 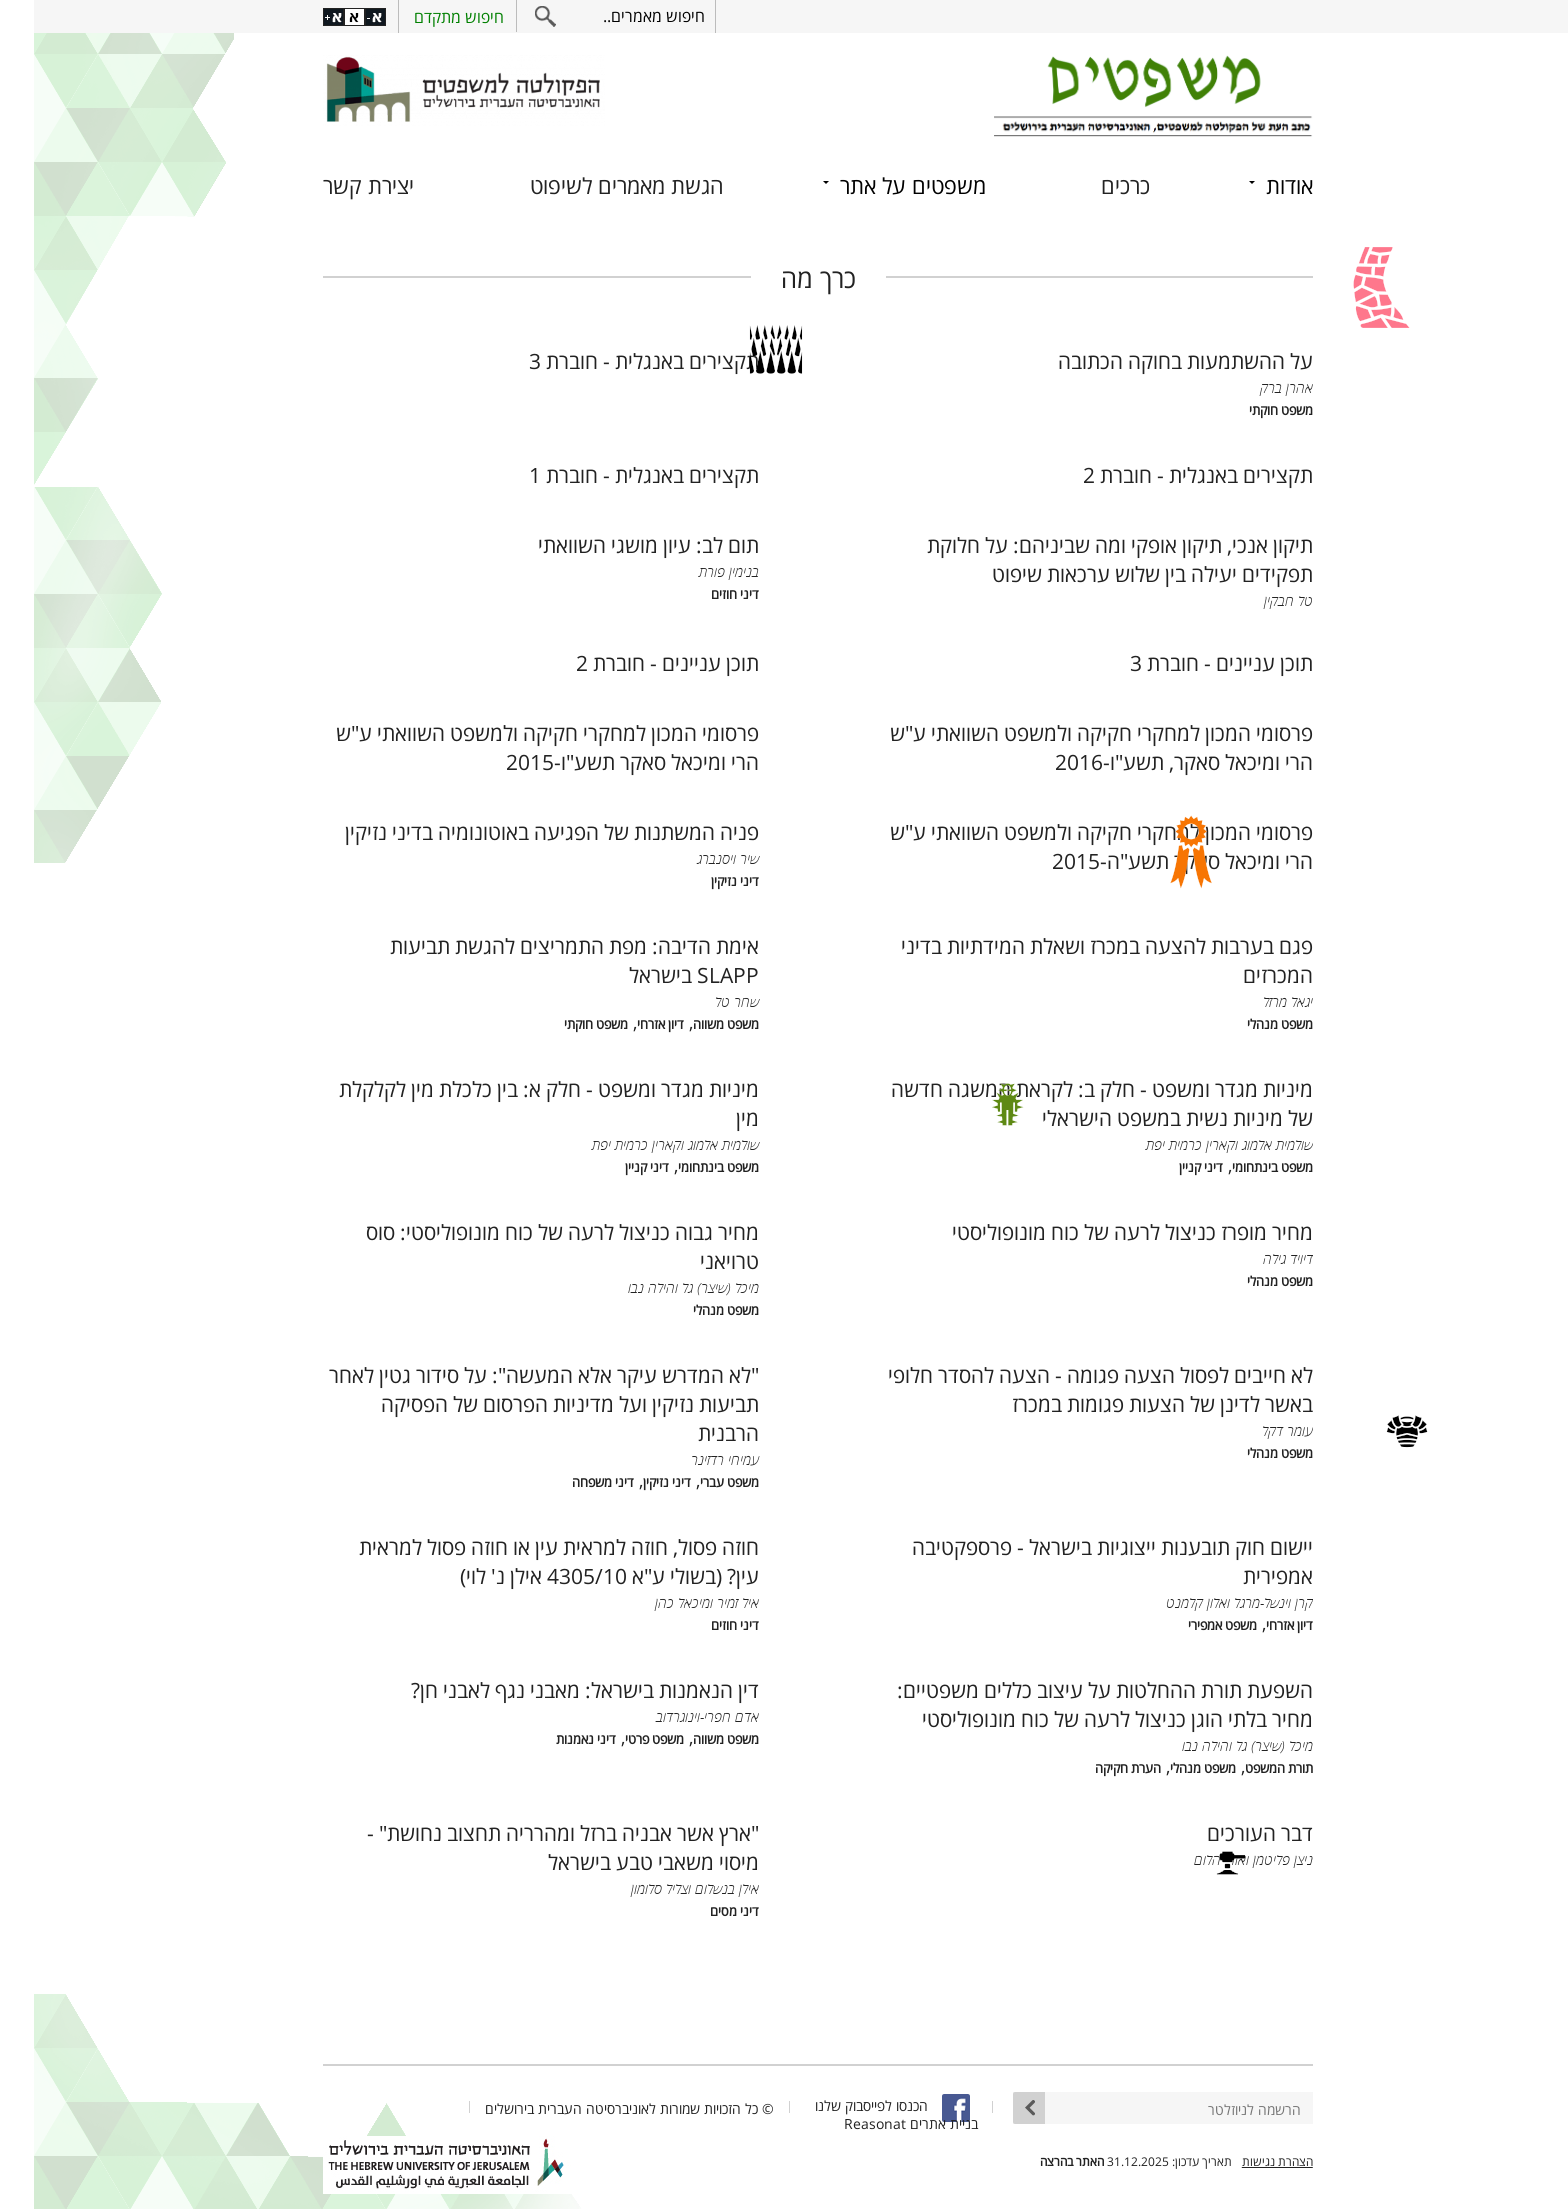 I want to click on equip body armor, so click(x=1407, y=1431).